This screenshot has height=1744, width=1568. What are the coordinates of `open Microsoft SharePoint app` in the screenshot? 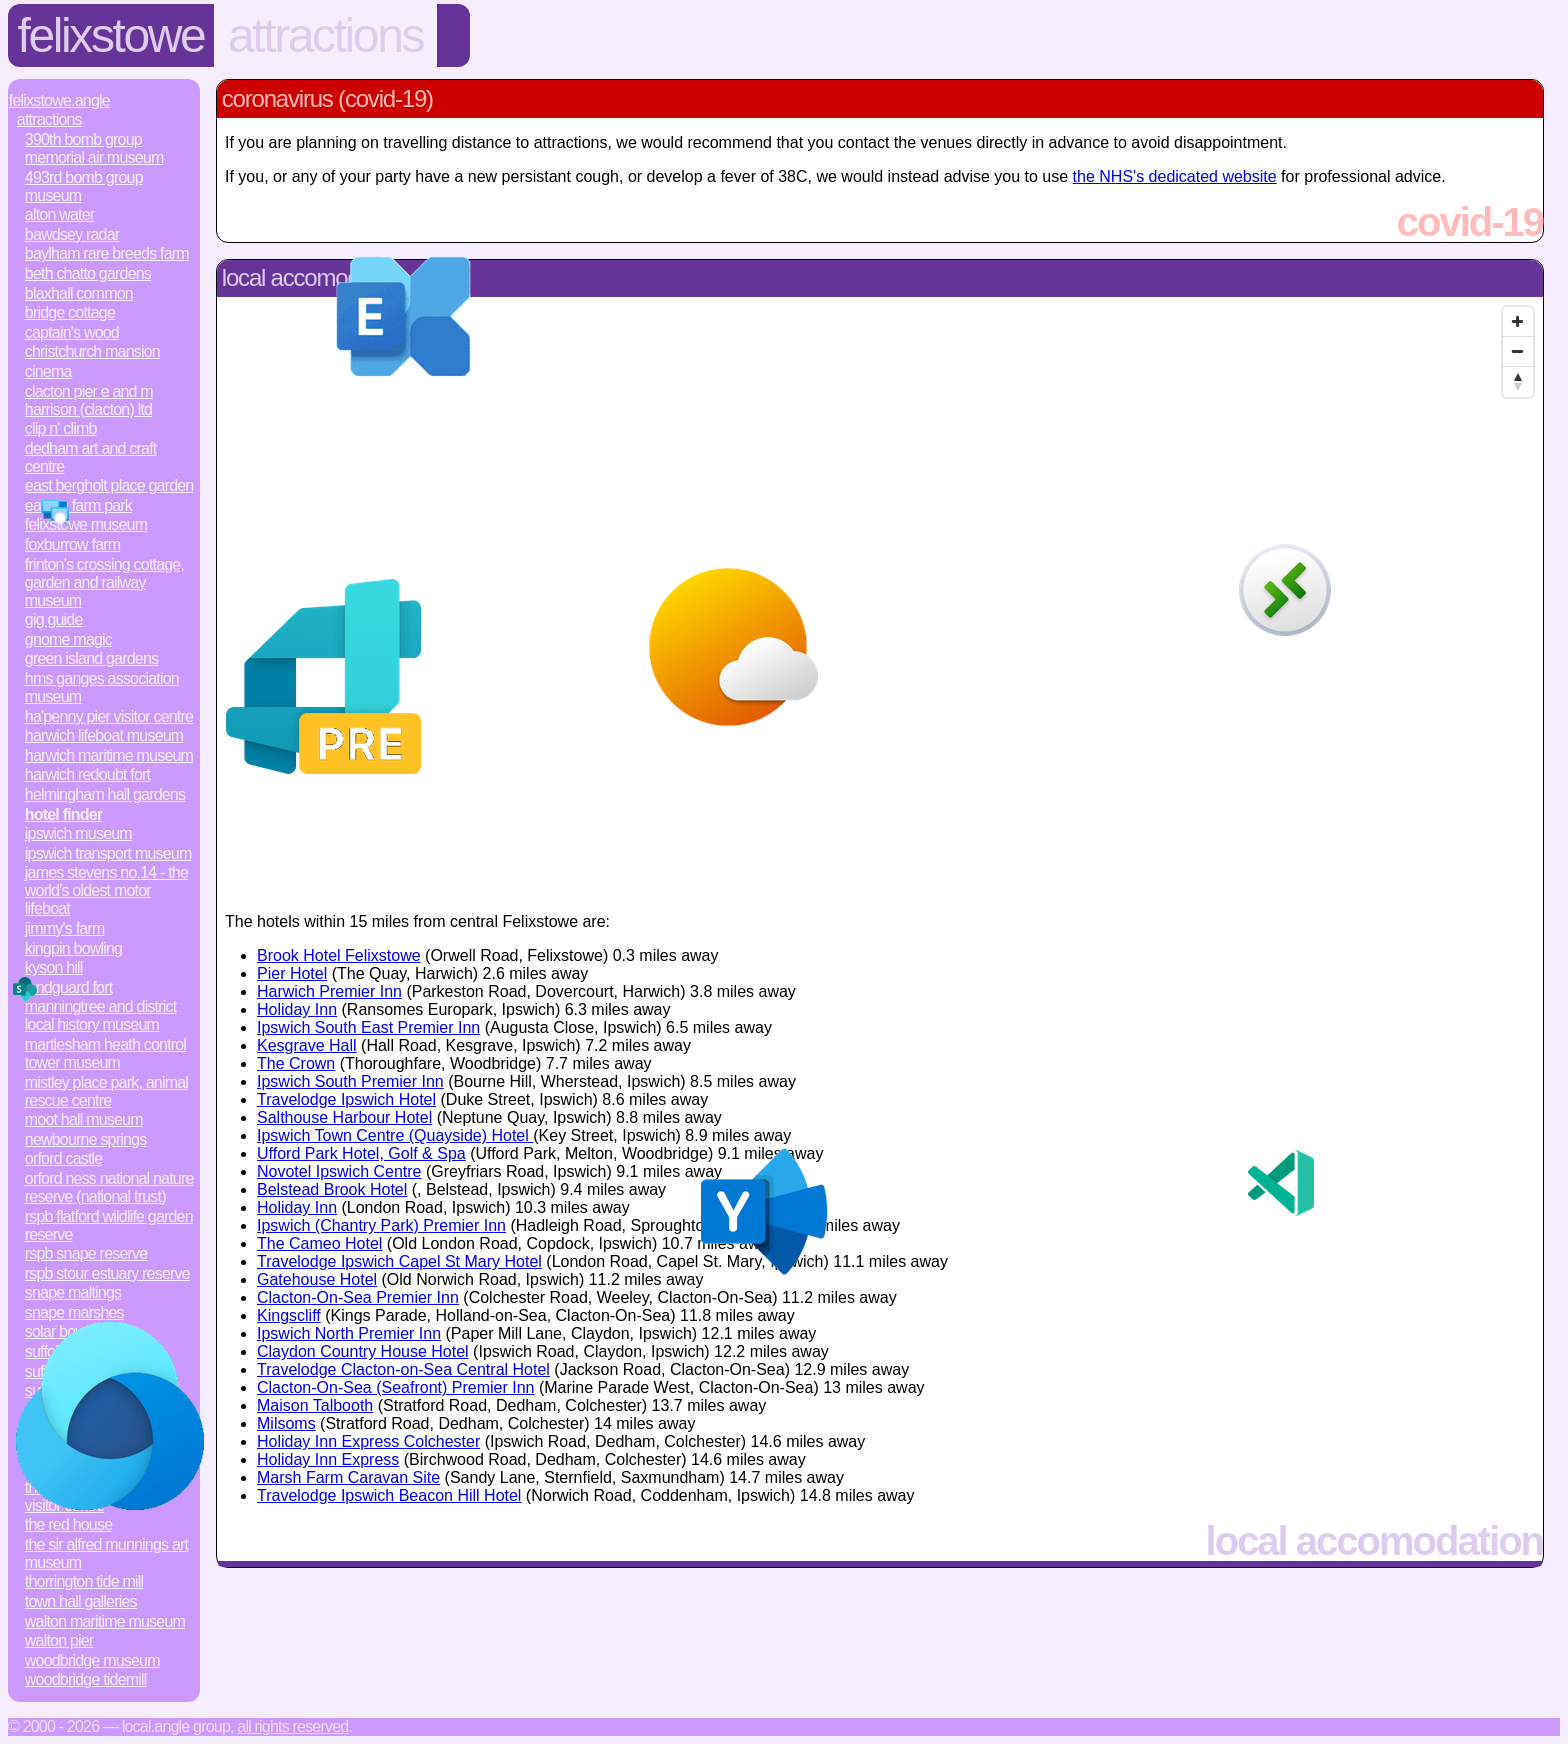 It's located at (25, 989).